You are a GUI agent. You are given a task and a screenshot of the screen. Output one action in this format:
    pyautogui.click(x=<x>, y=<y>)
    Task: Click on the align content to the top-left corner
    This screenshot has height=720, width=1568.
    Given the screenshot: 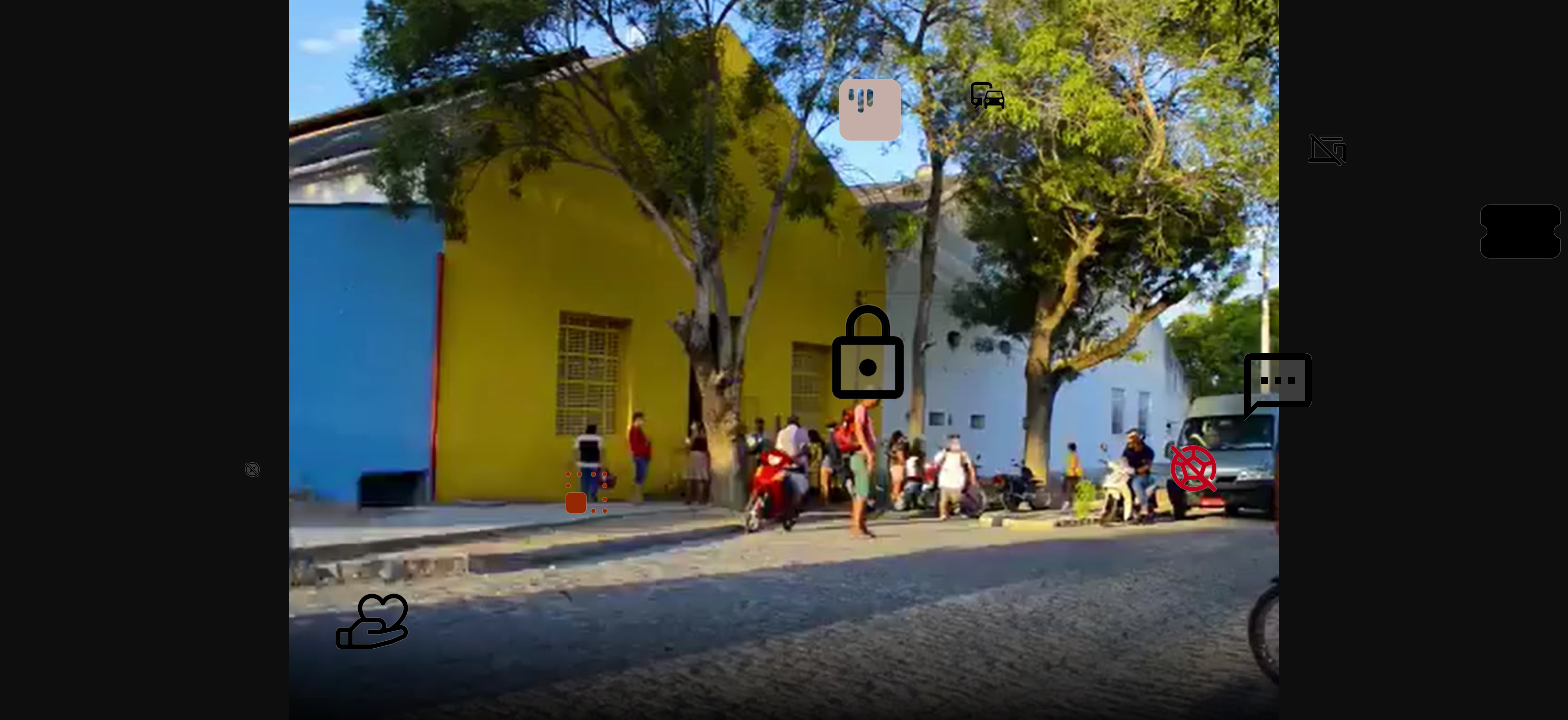 What is the action you would take?
    pyautogui.click(x=870, y=110)
    